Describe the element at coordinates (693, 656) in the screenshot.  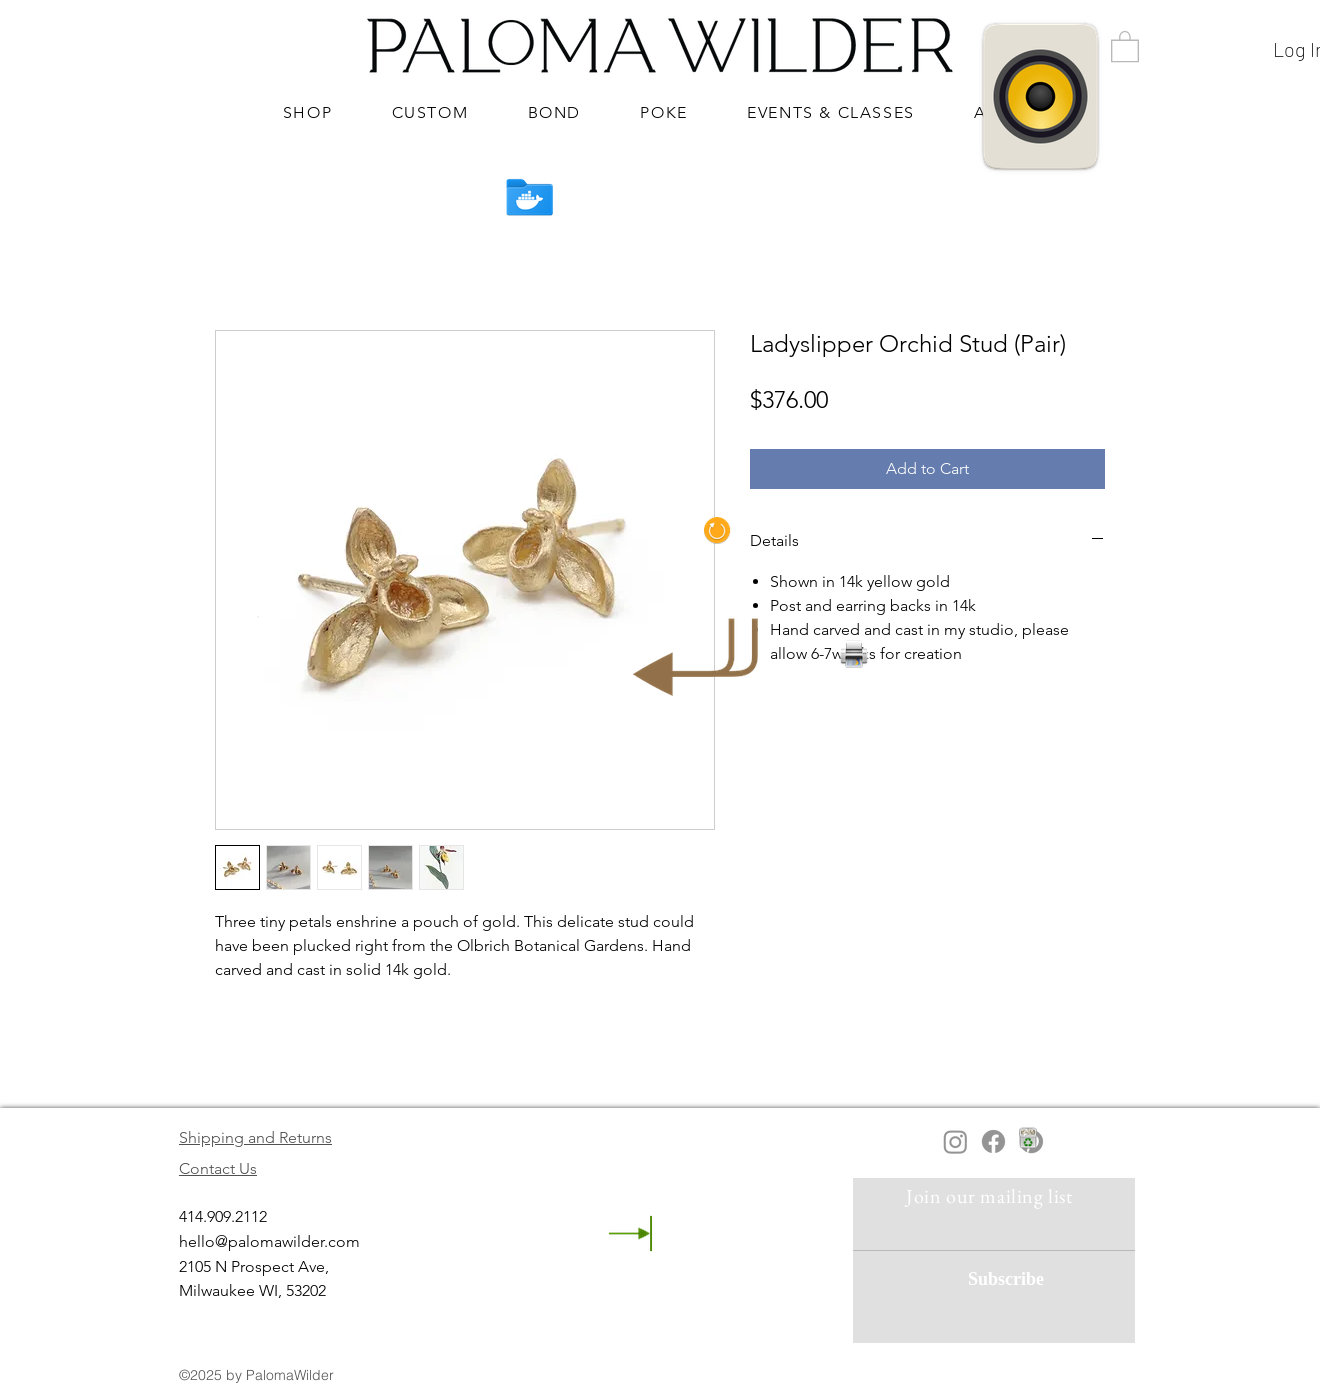
I see `reply to all recipients of an email` at that location.